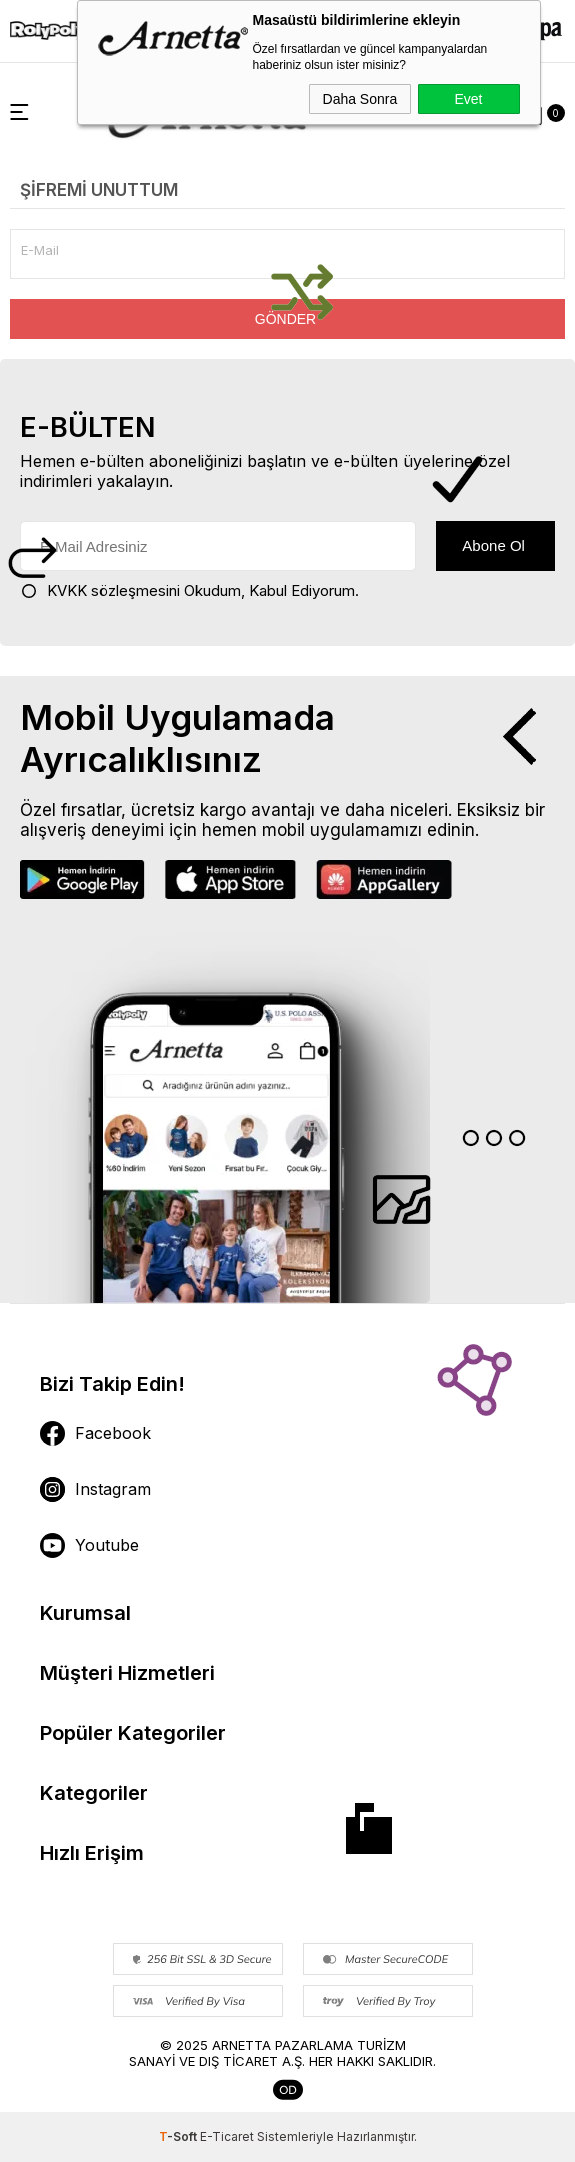 This screenshot has height=2162, width=575. I want to click on indicates a broken or corrupted image file, so click(401, 1199).